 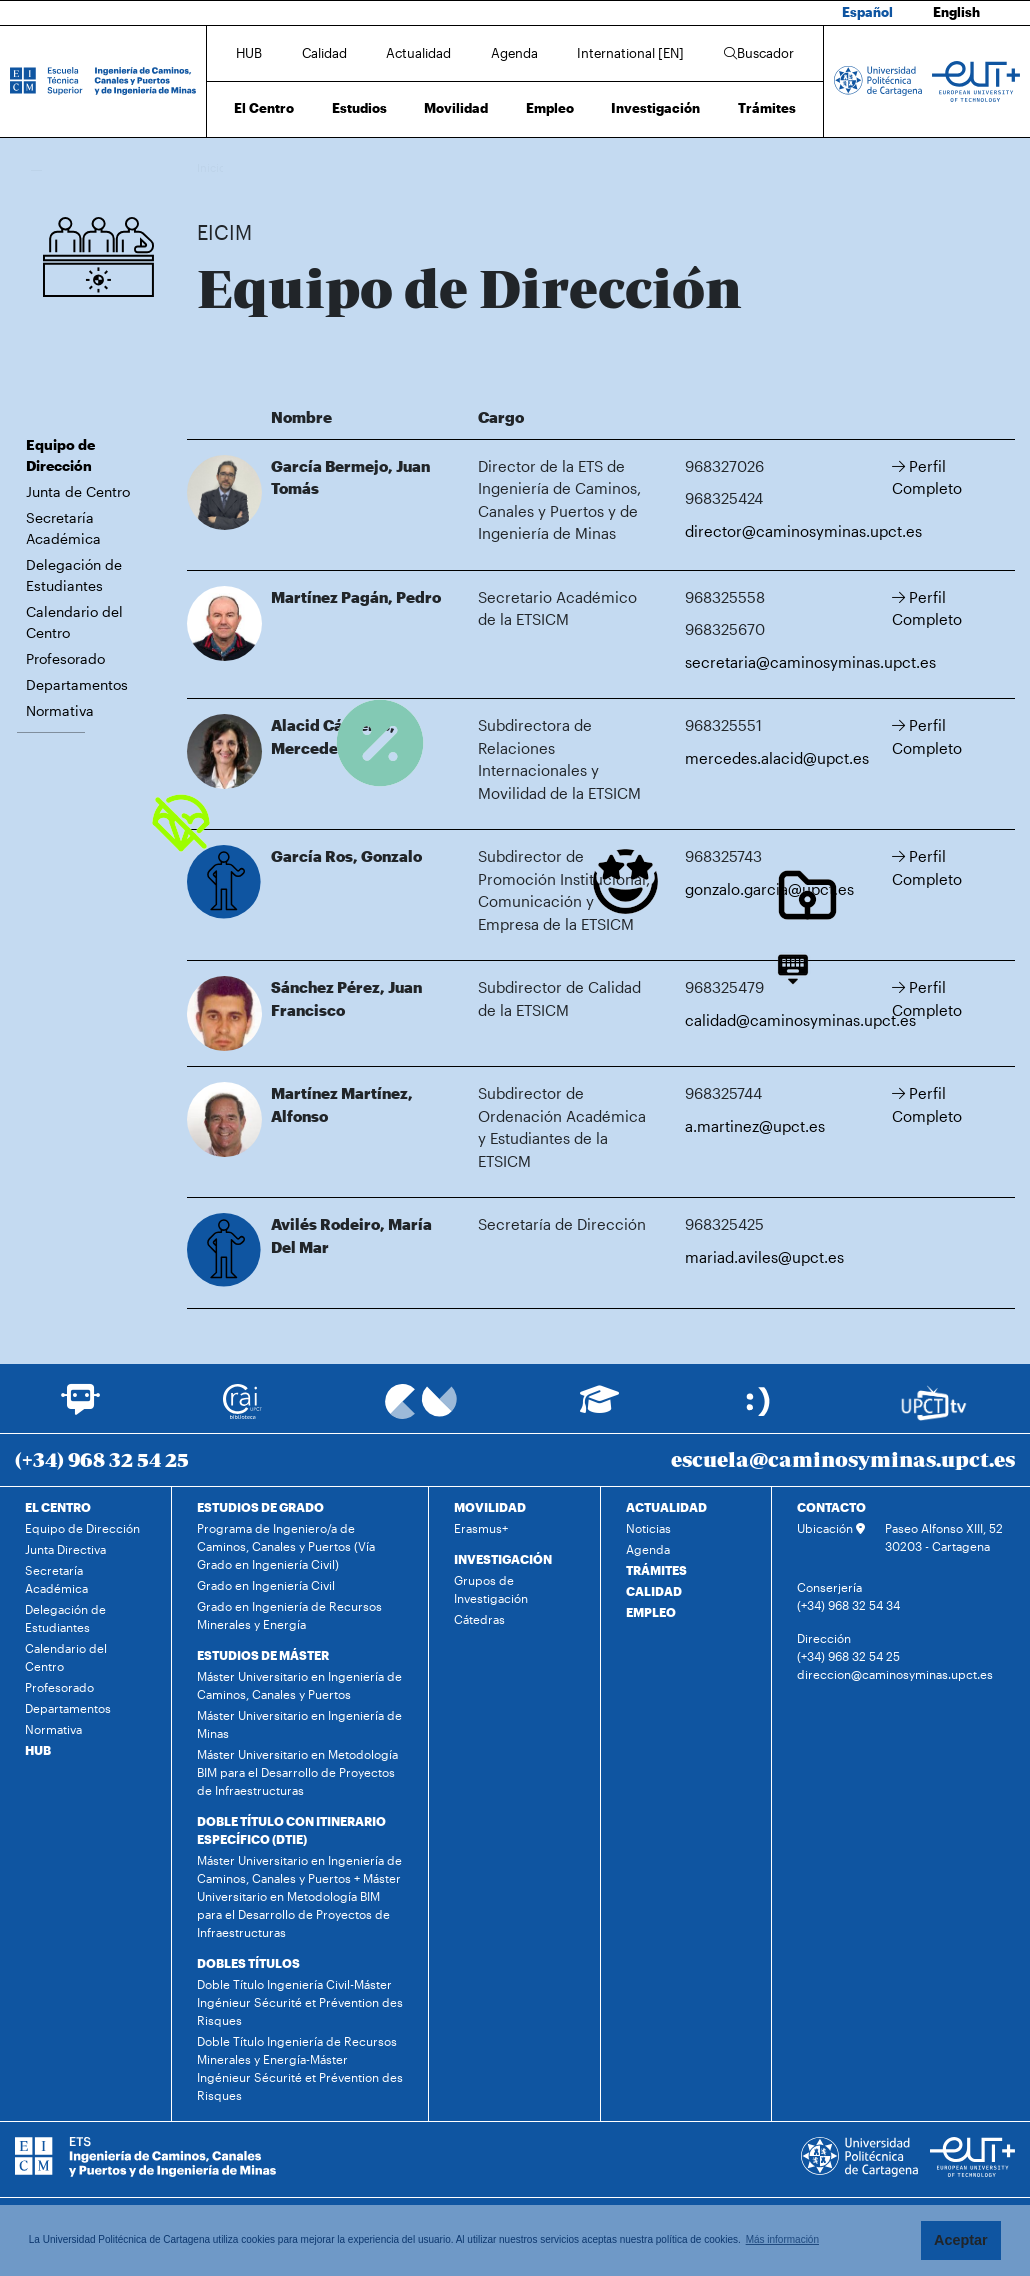 I want to click on rate something as amazing or five-star, so click(x=625, y=881).